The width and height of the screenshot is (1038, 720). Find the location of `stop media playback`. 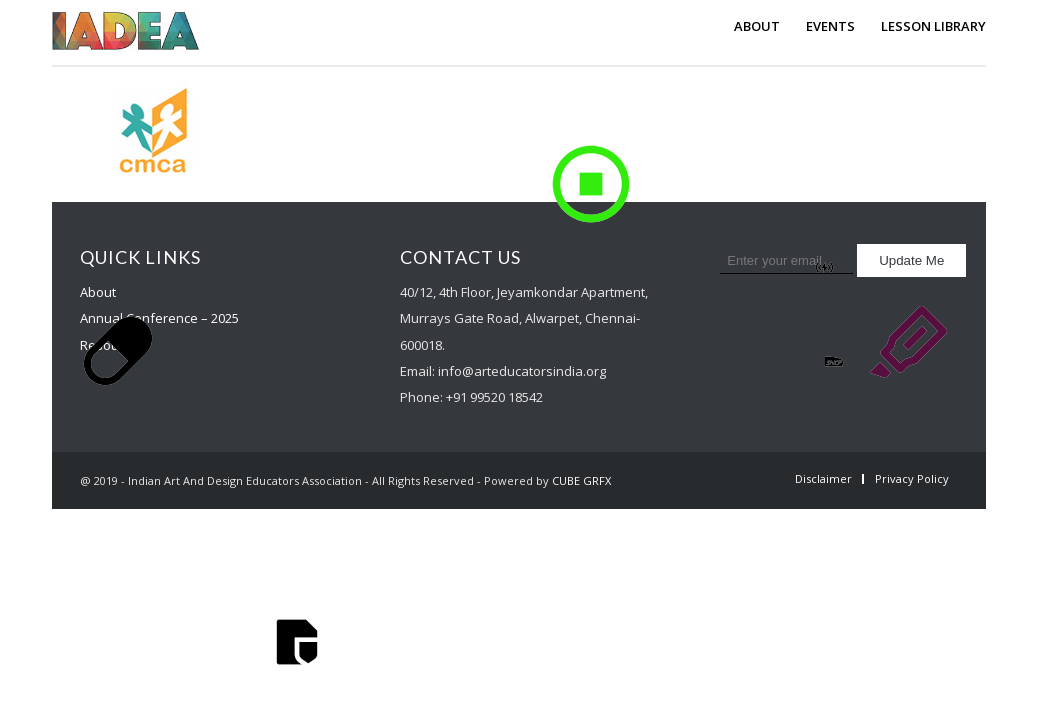

stop media playback is located at coordinates (591, 184).